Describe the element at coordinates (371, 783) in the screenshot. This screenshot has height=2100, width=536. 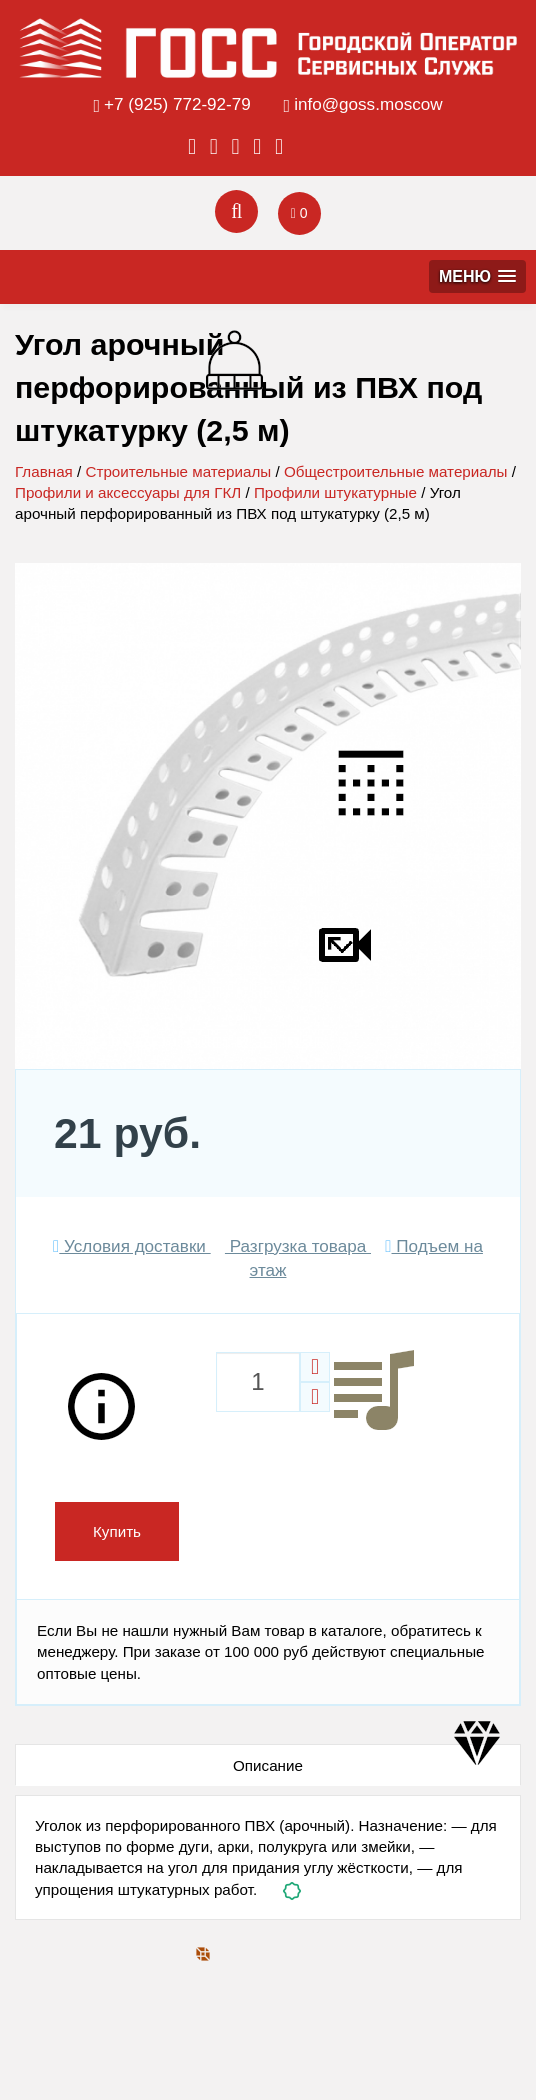
I see `apply border to top edge of selection` at that location.